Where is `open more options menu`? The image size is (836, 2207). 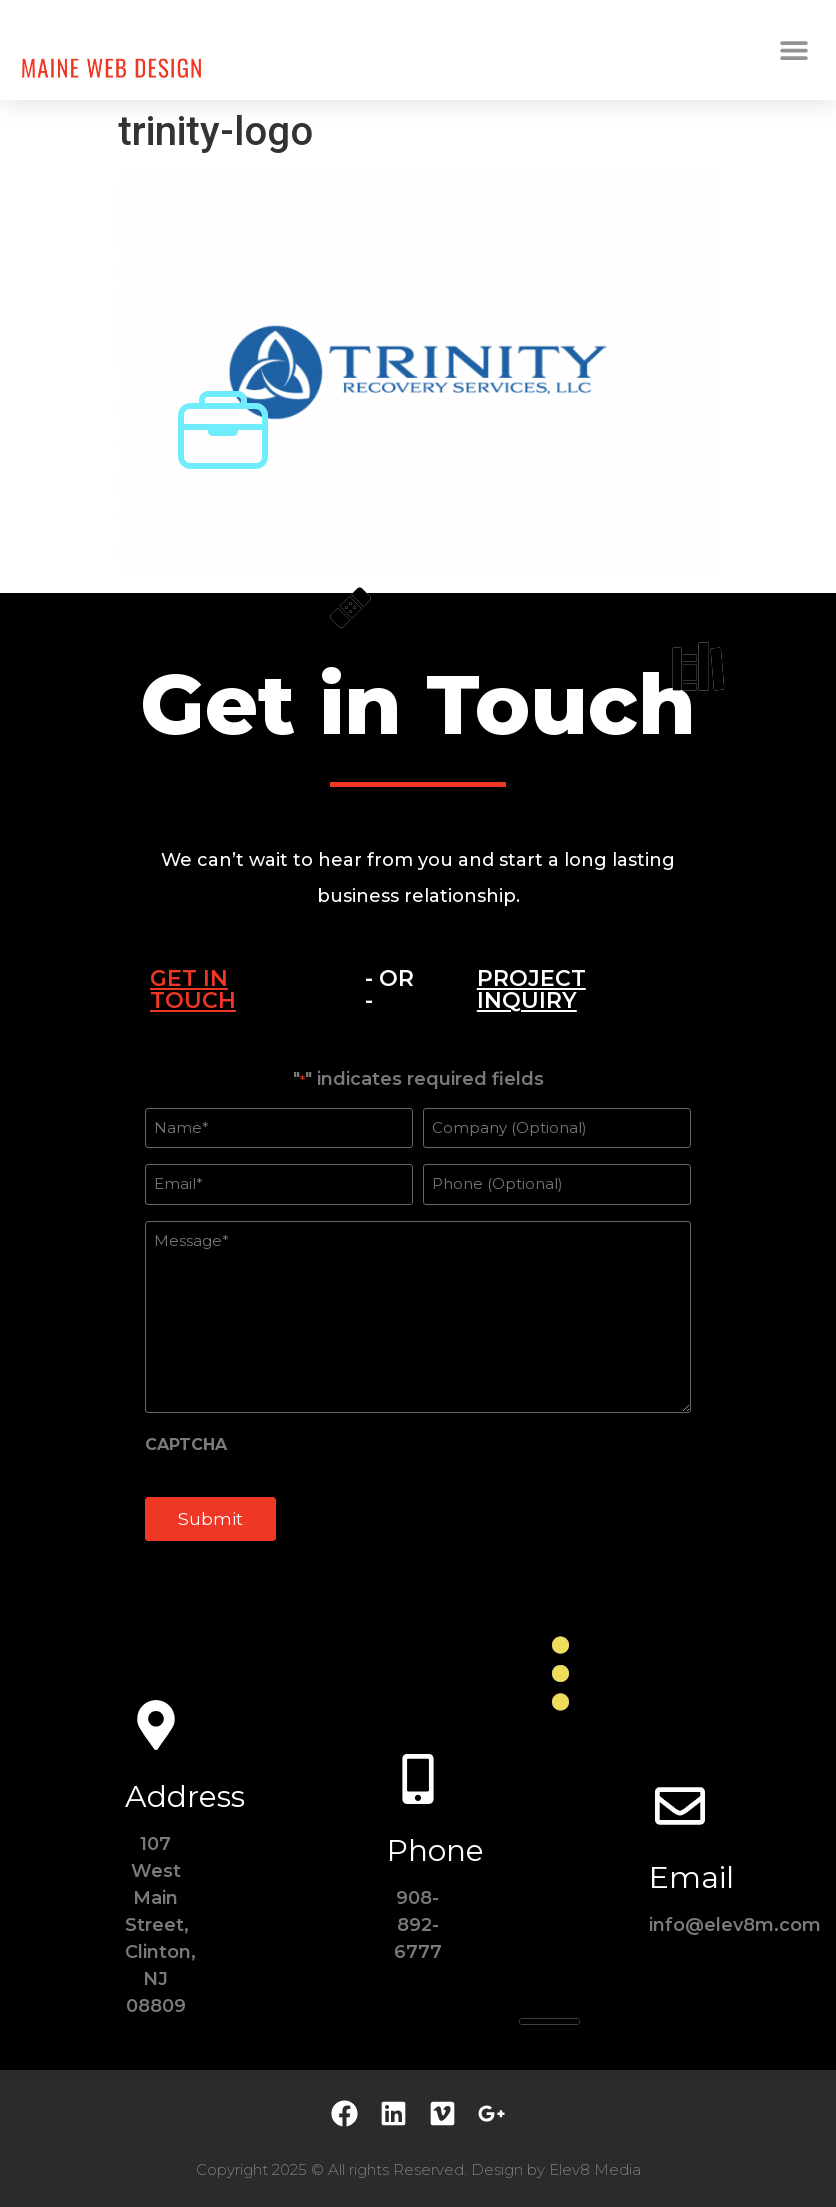
open more options menu is located at coordinates (560, 1673).